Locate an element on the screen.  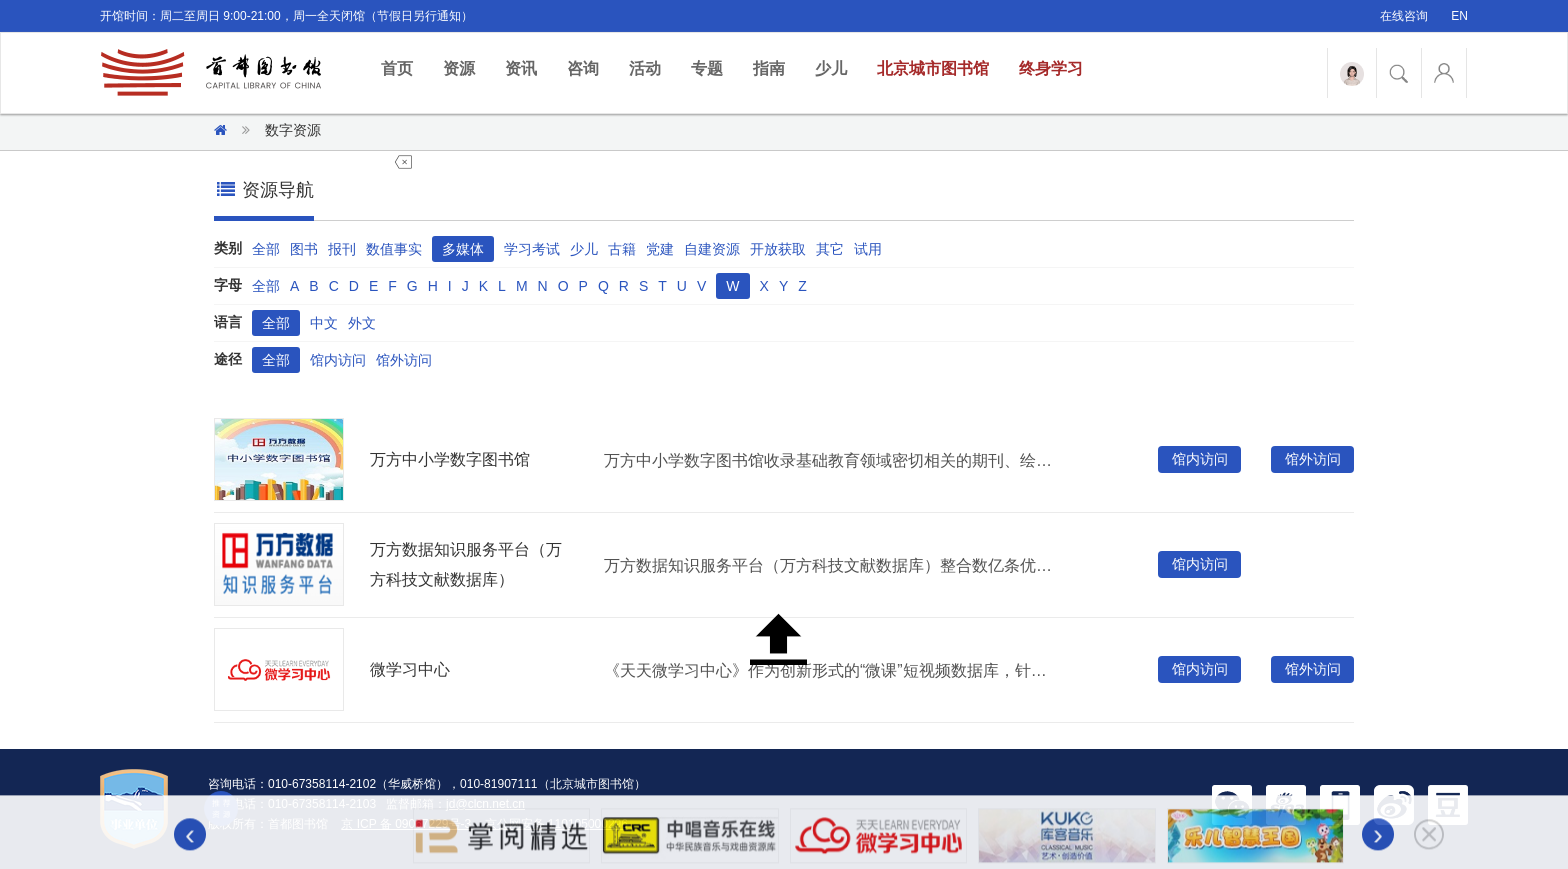
delete the previous character is located at coordinates (404, 162).